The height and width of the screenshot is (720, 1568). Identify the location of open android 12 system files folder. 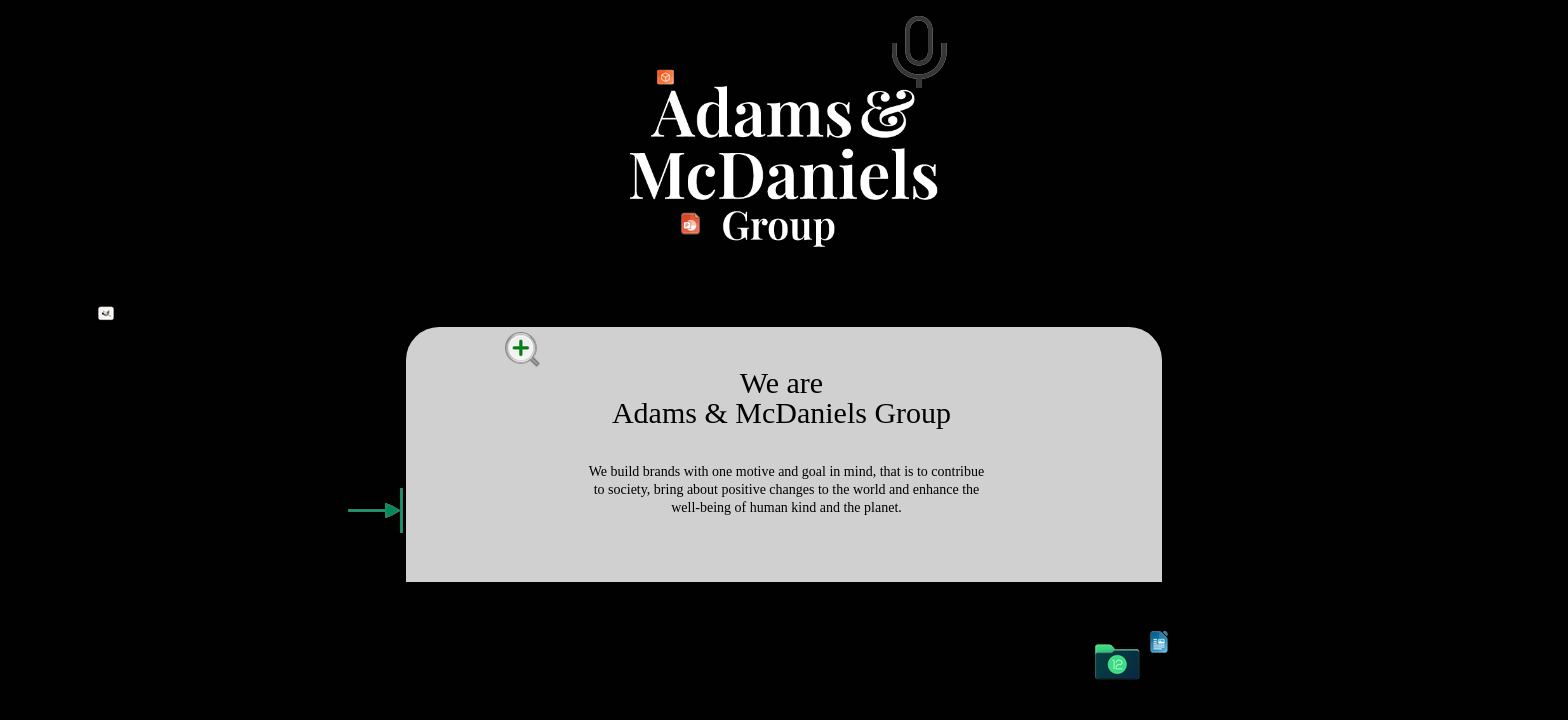
(1117, 663).